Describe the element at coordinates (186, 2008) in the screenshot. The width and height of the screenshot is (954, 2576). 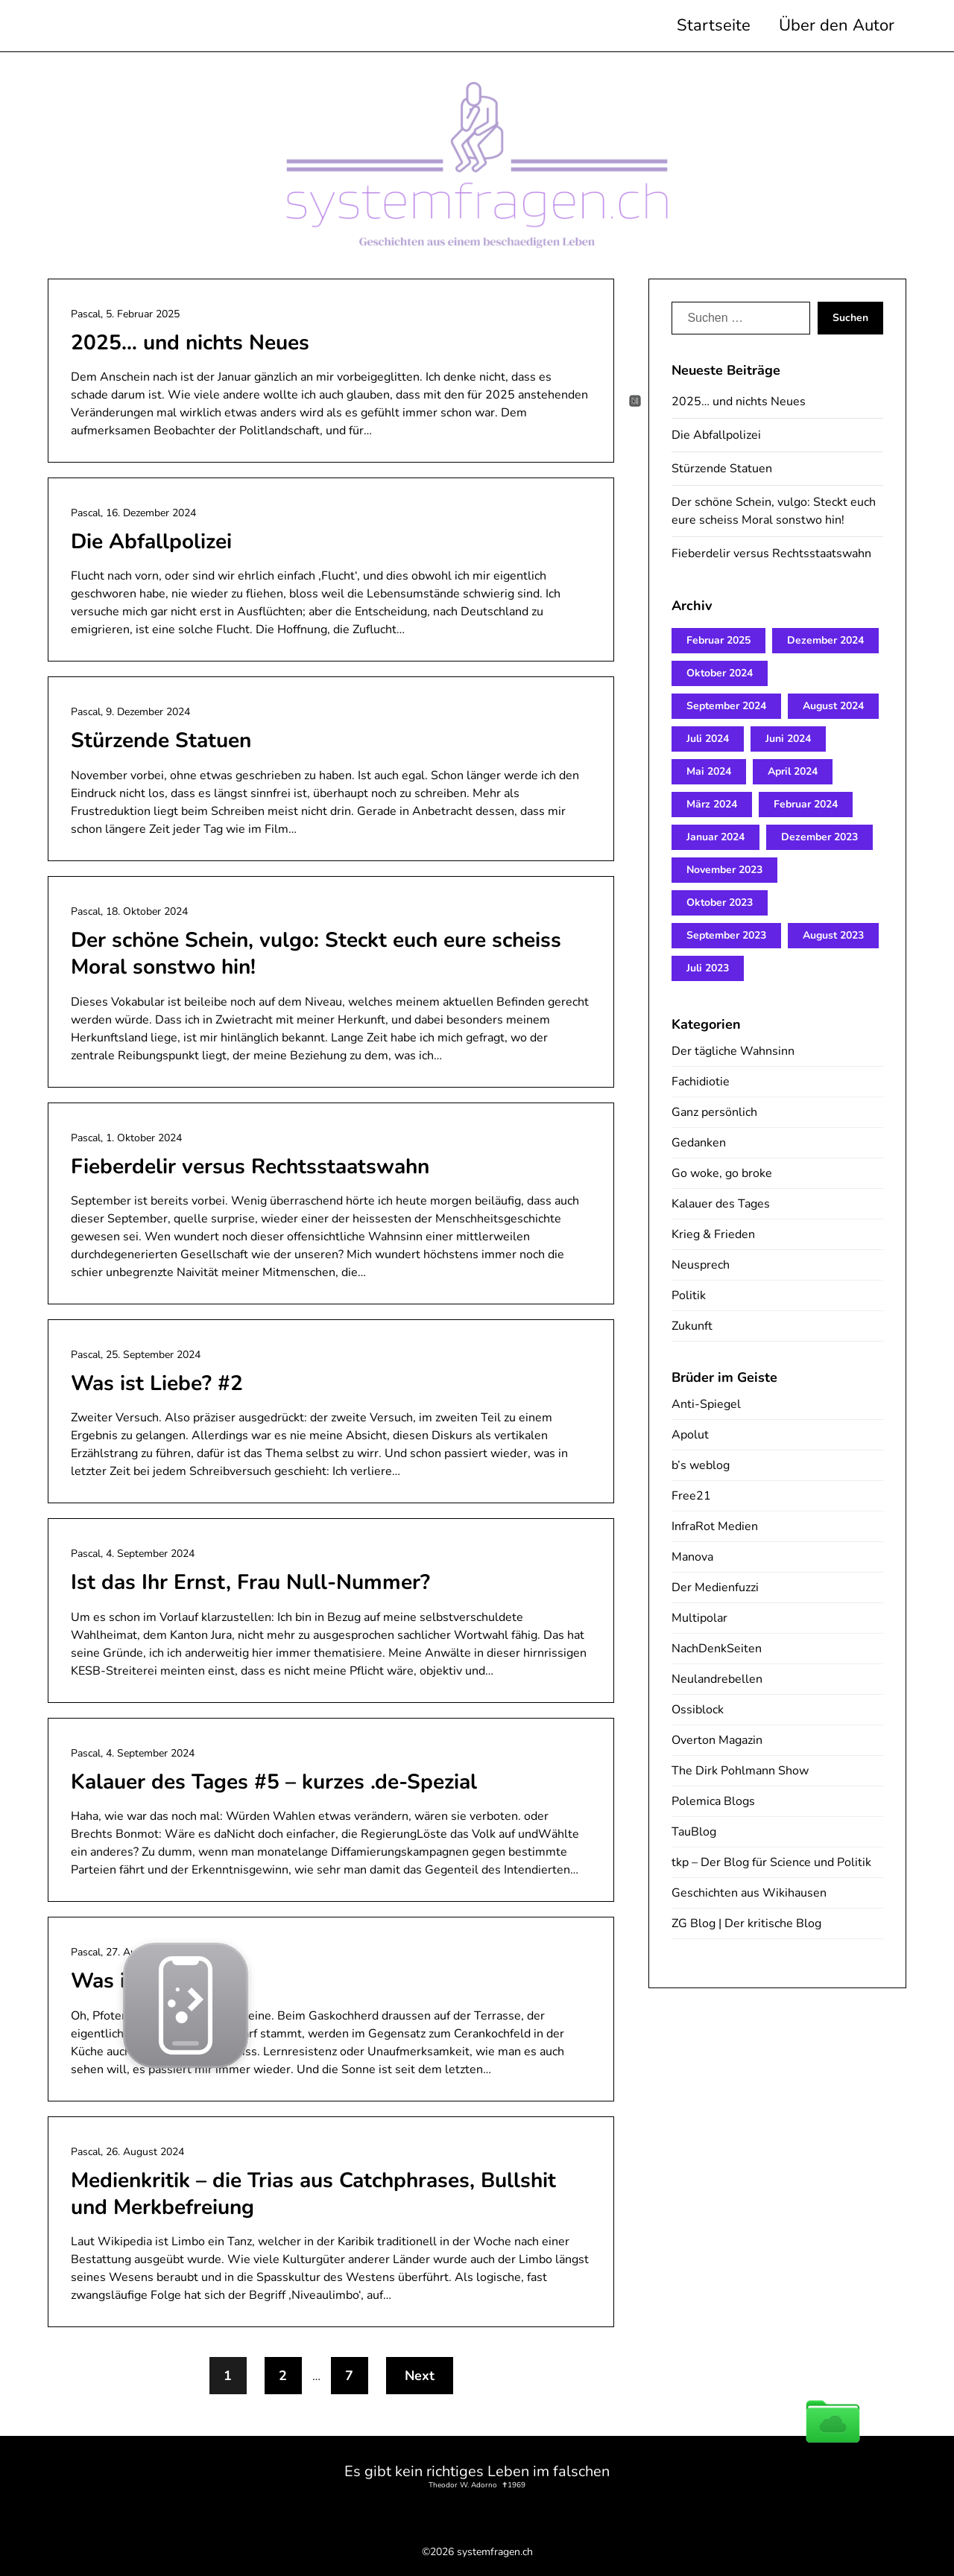
I see `configure kde connect settings` at that location.